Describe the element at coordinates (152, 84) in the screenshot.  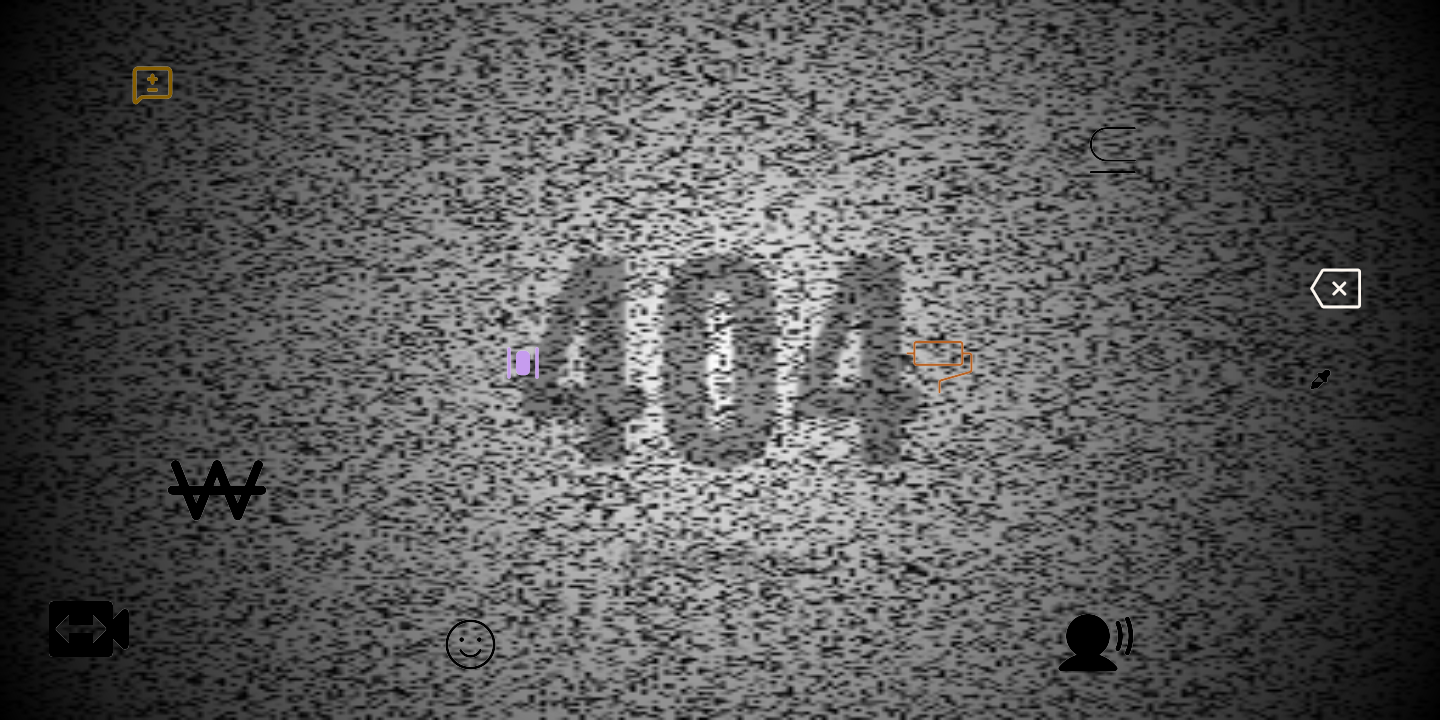
I see `compare or show differences between messages` at that location.